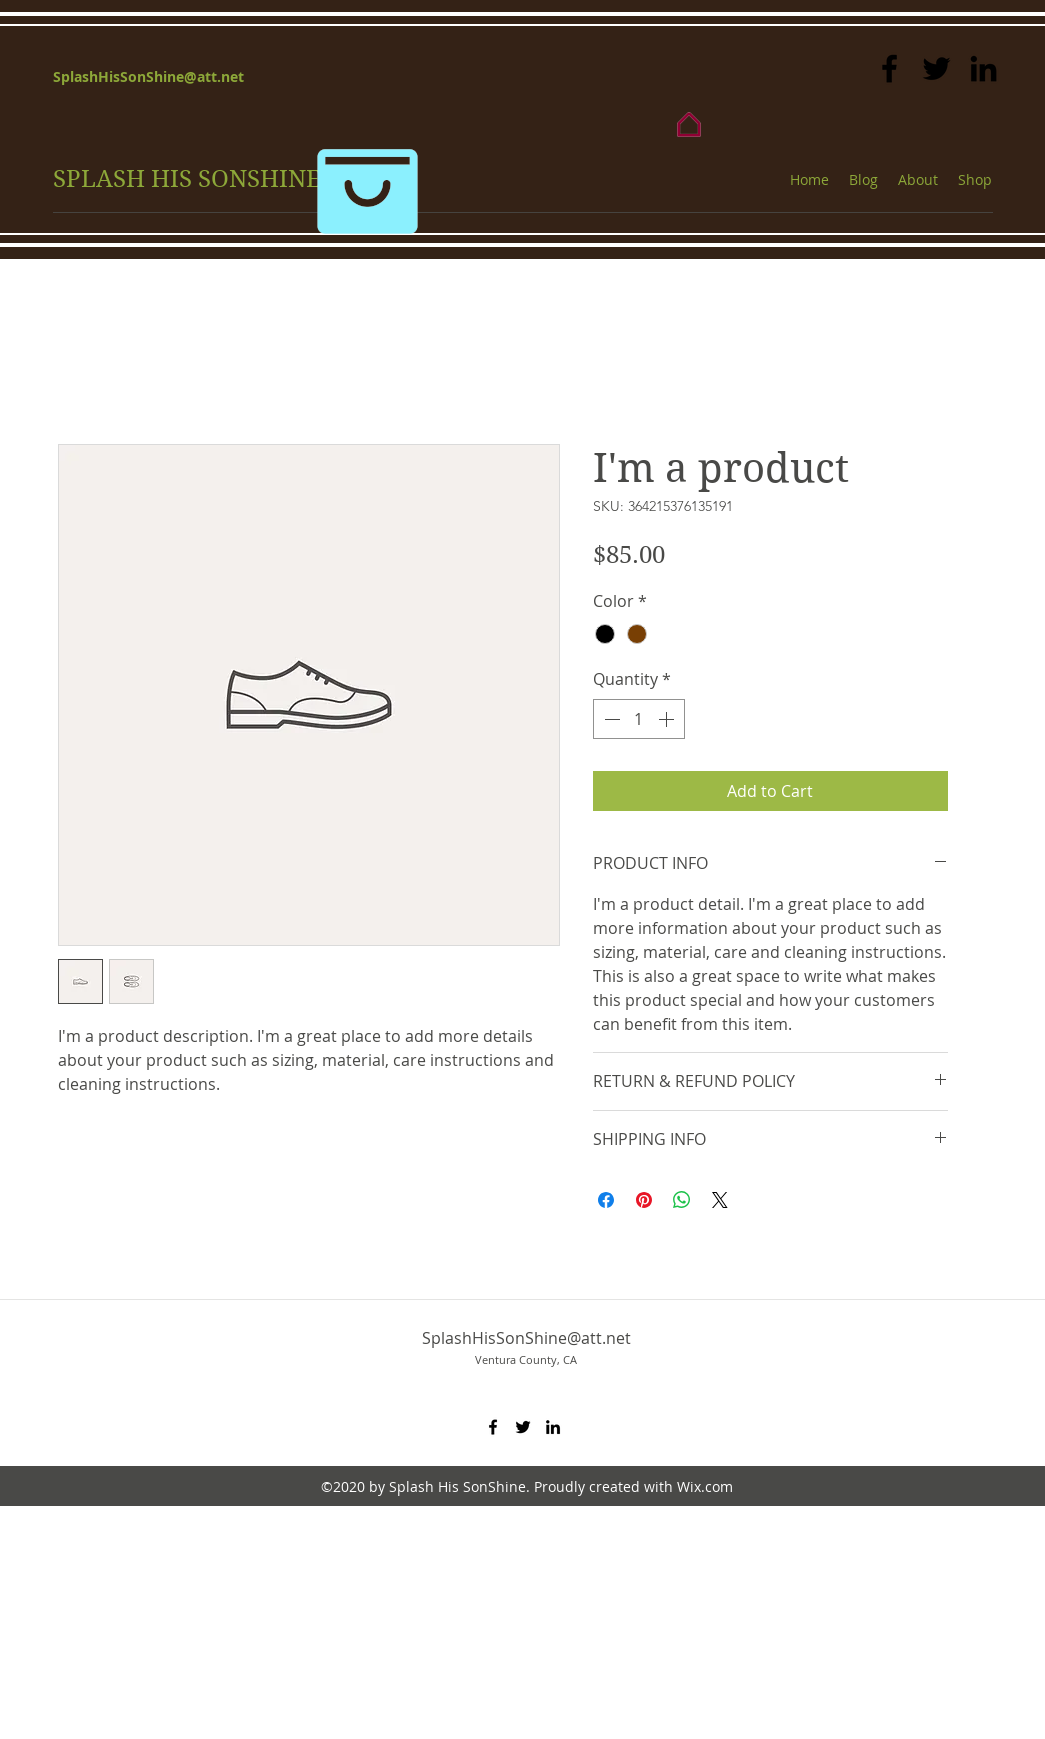 The image size is (1045, 1739). What do you see at coordinates (689, 125) in the screenshot?
I see `navigate to home screen` at bounding box center [689, 125].